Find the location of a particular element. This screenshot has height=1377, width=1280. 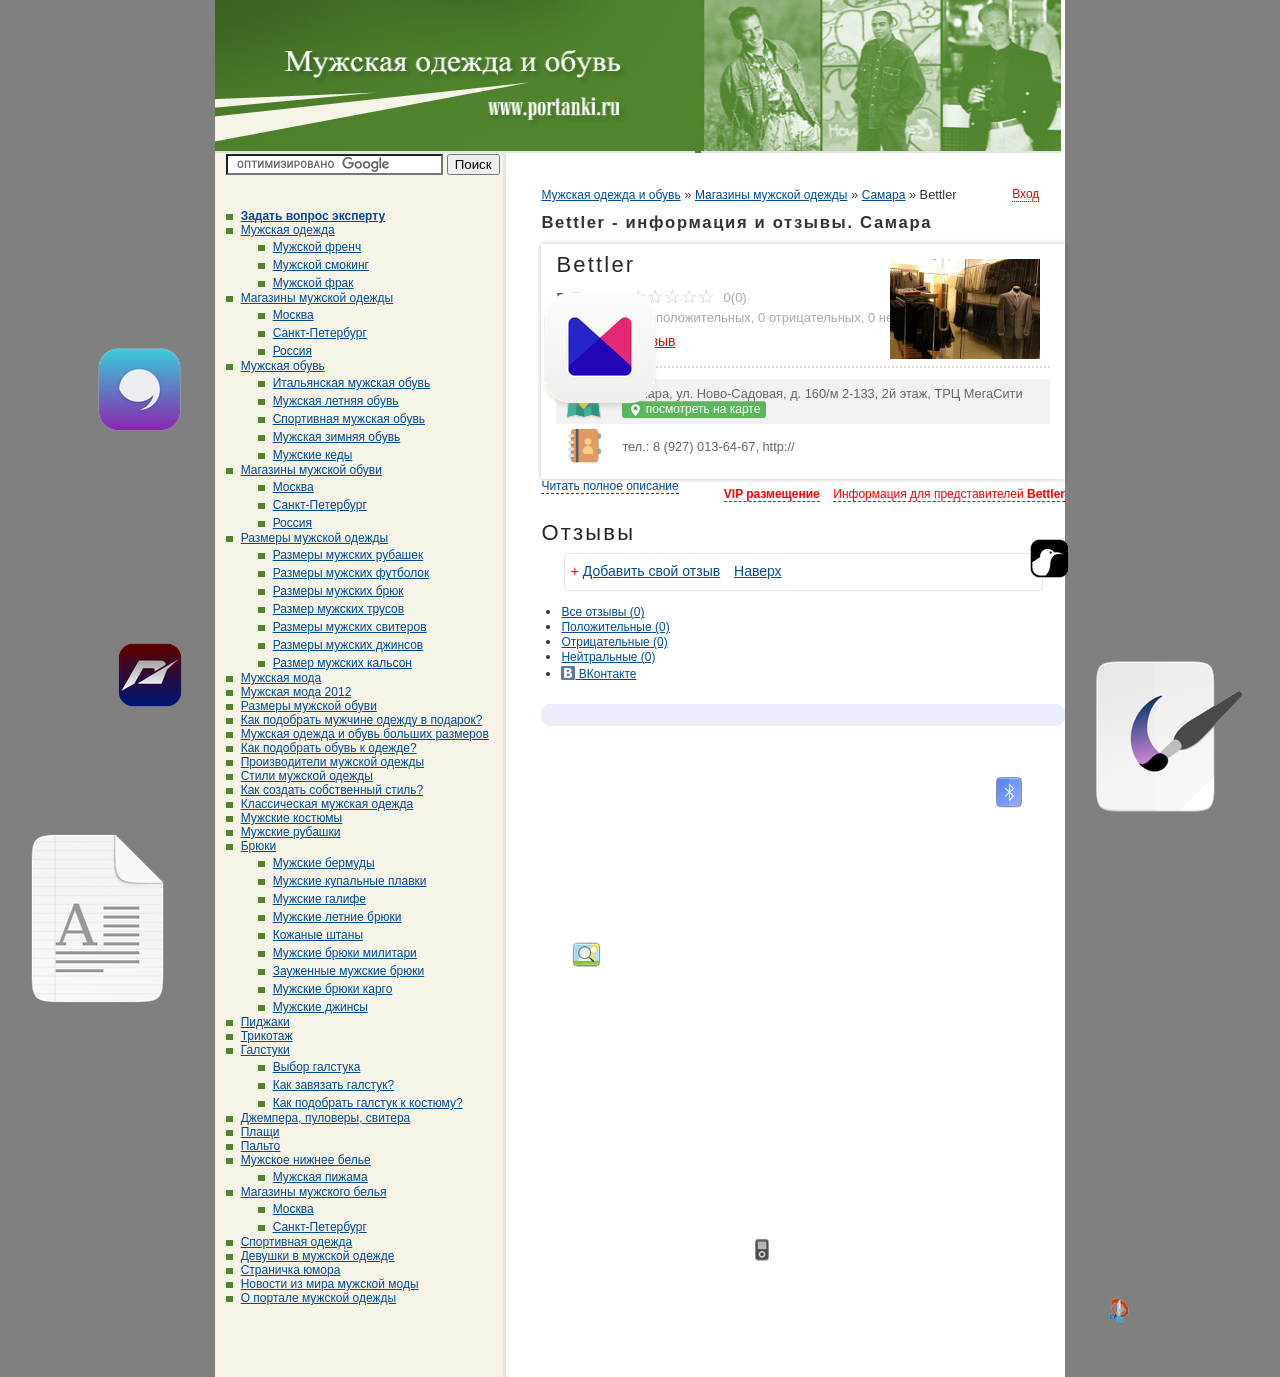

open akonadi personal information management app is located at coordinates (139, 389).